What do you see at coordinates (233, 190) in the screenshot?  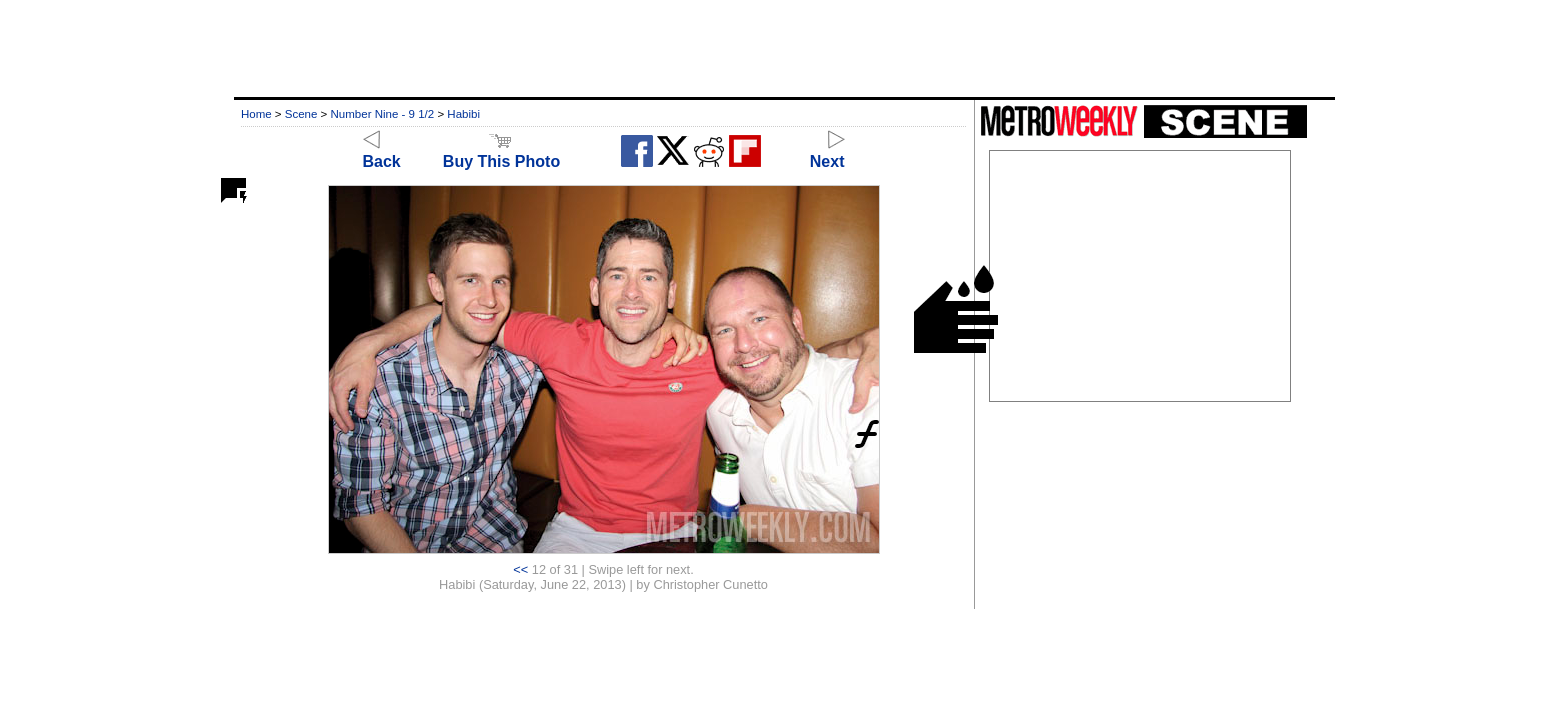 I see `send a quick reply to a message` at bounding box center [233, 190].